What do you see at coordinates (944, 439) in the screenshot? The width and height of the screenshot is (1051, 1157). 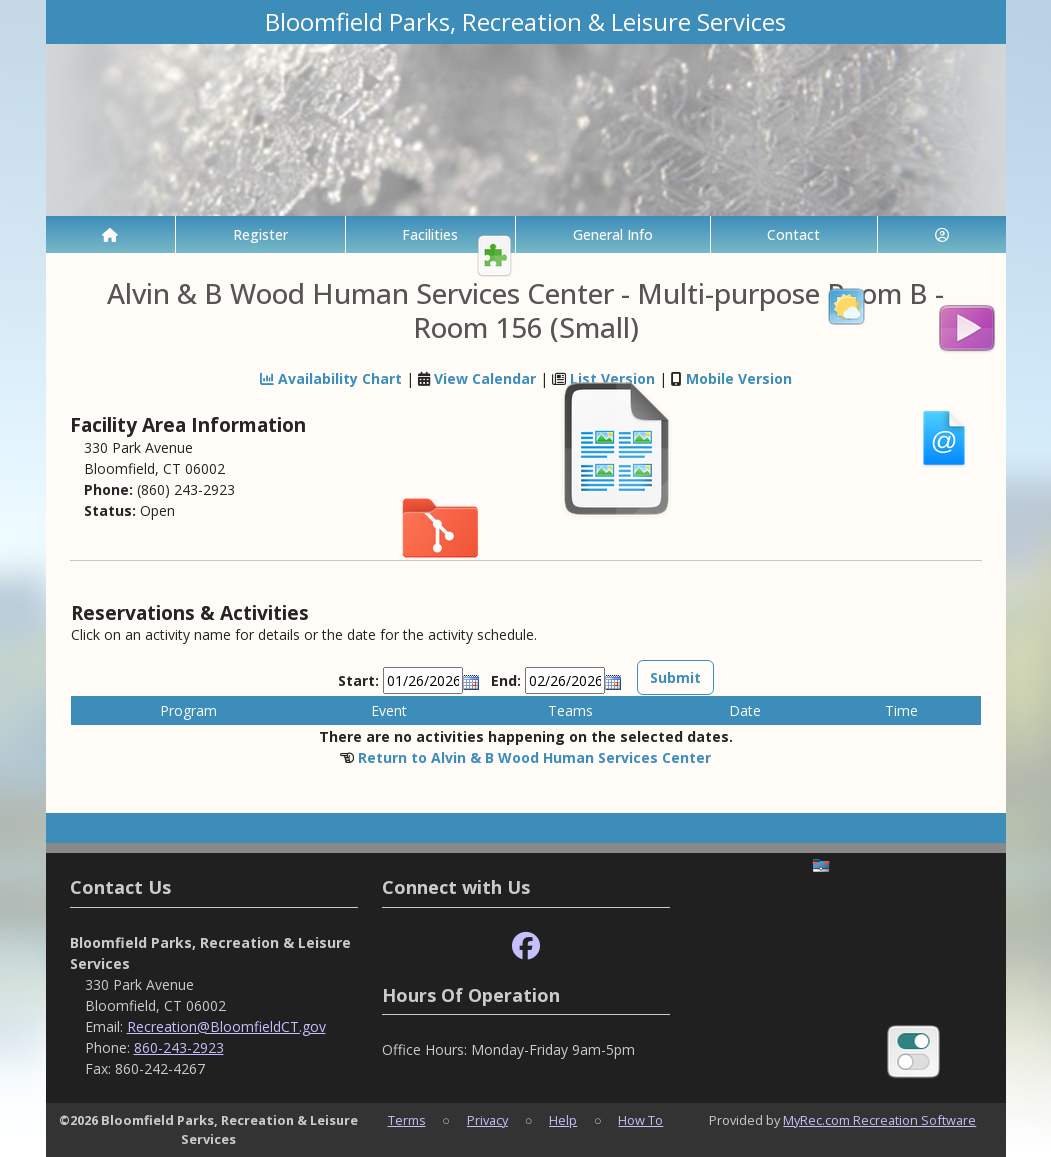 I see `address book or contacts file` at bounding box center [944, 439].